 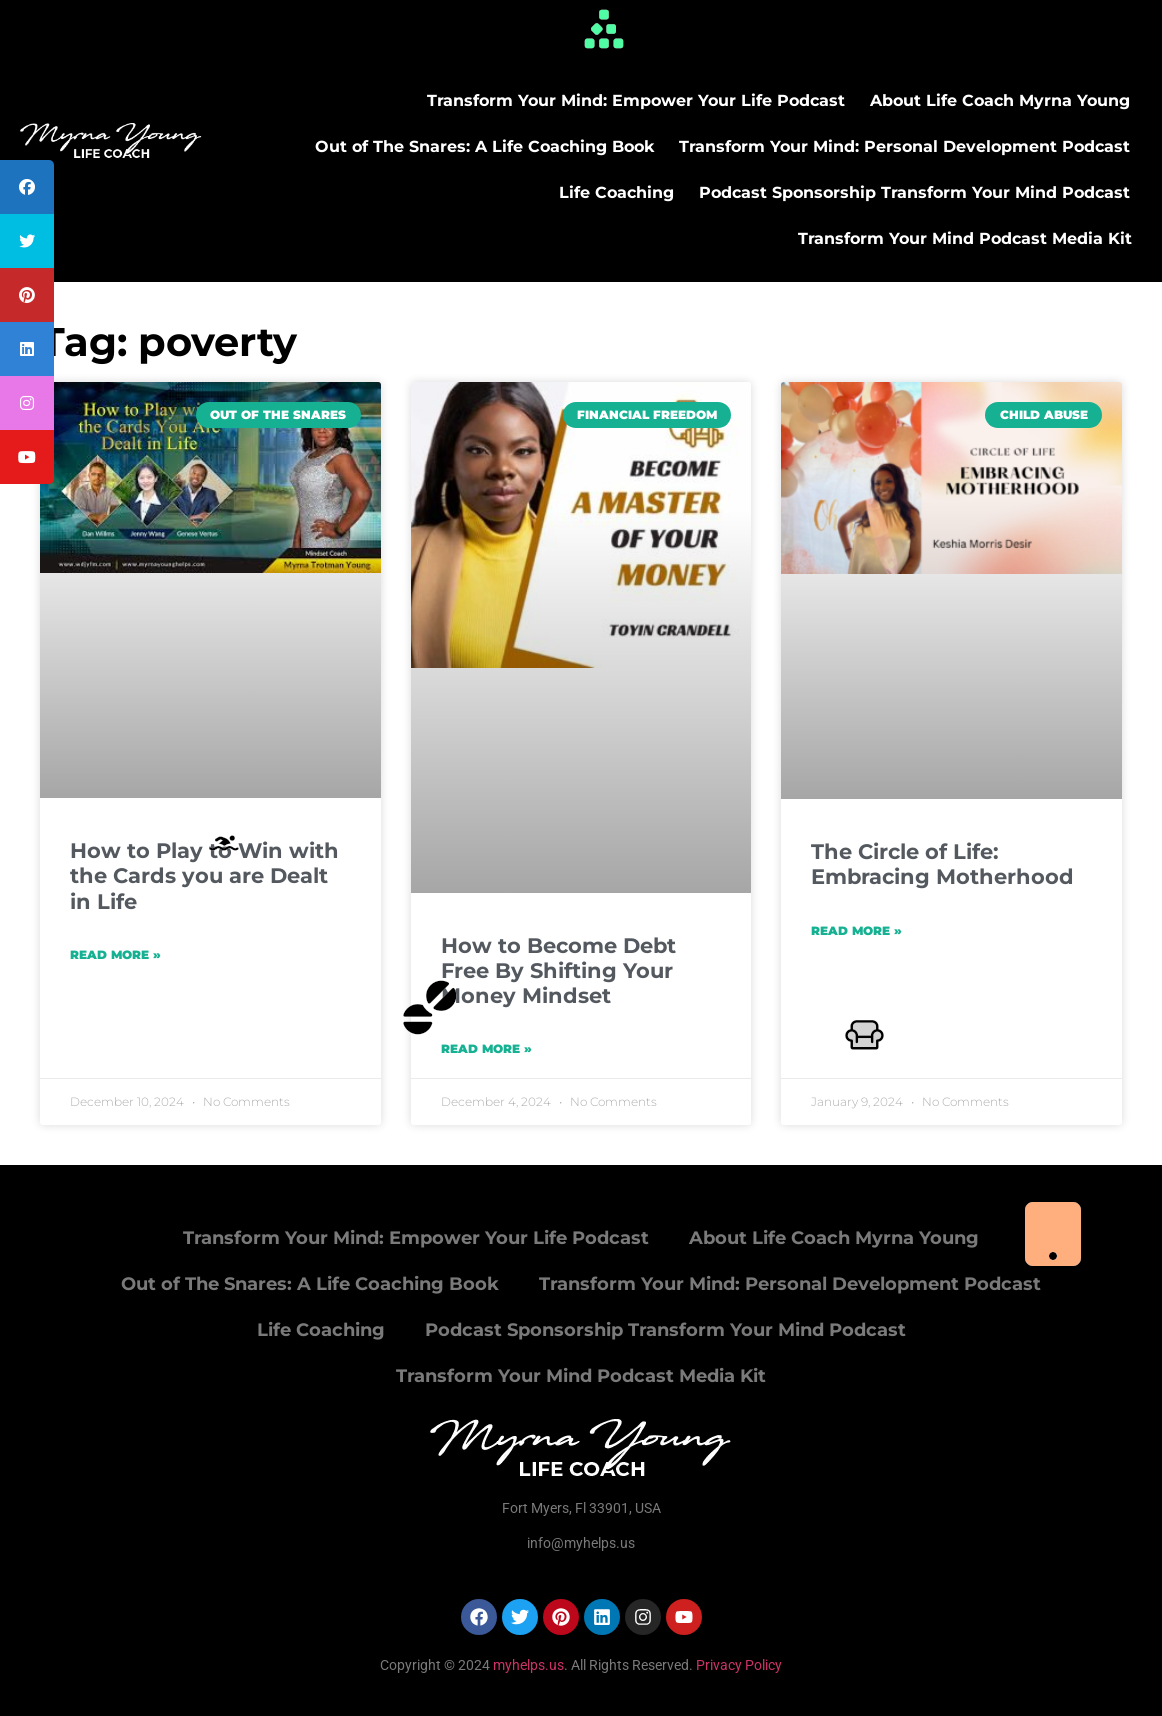 I want to click on browse furniture or home decor items, so click(x=864, y=1035).